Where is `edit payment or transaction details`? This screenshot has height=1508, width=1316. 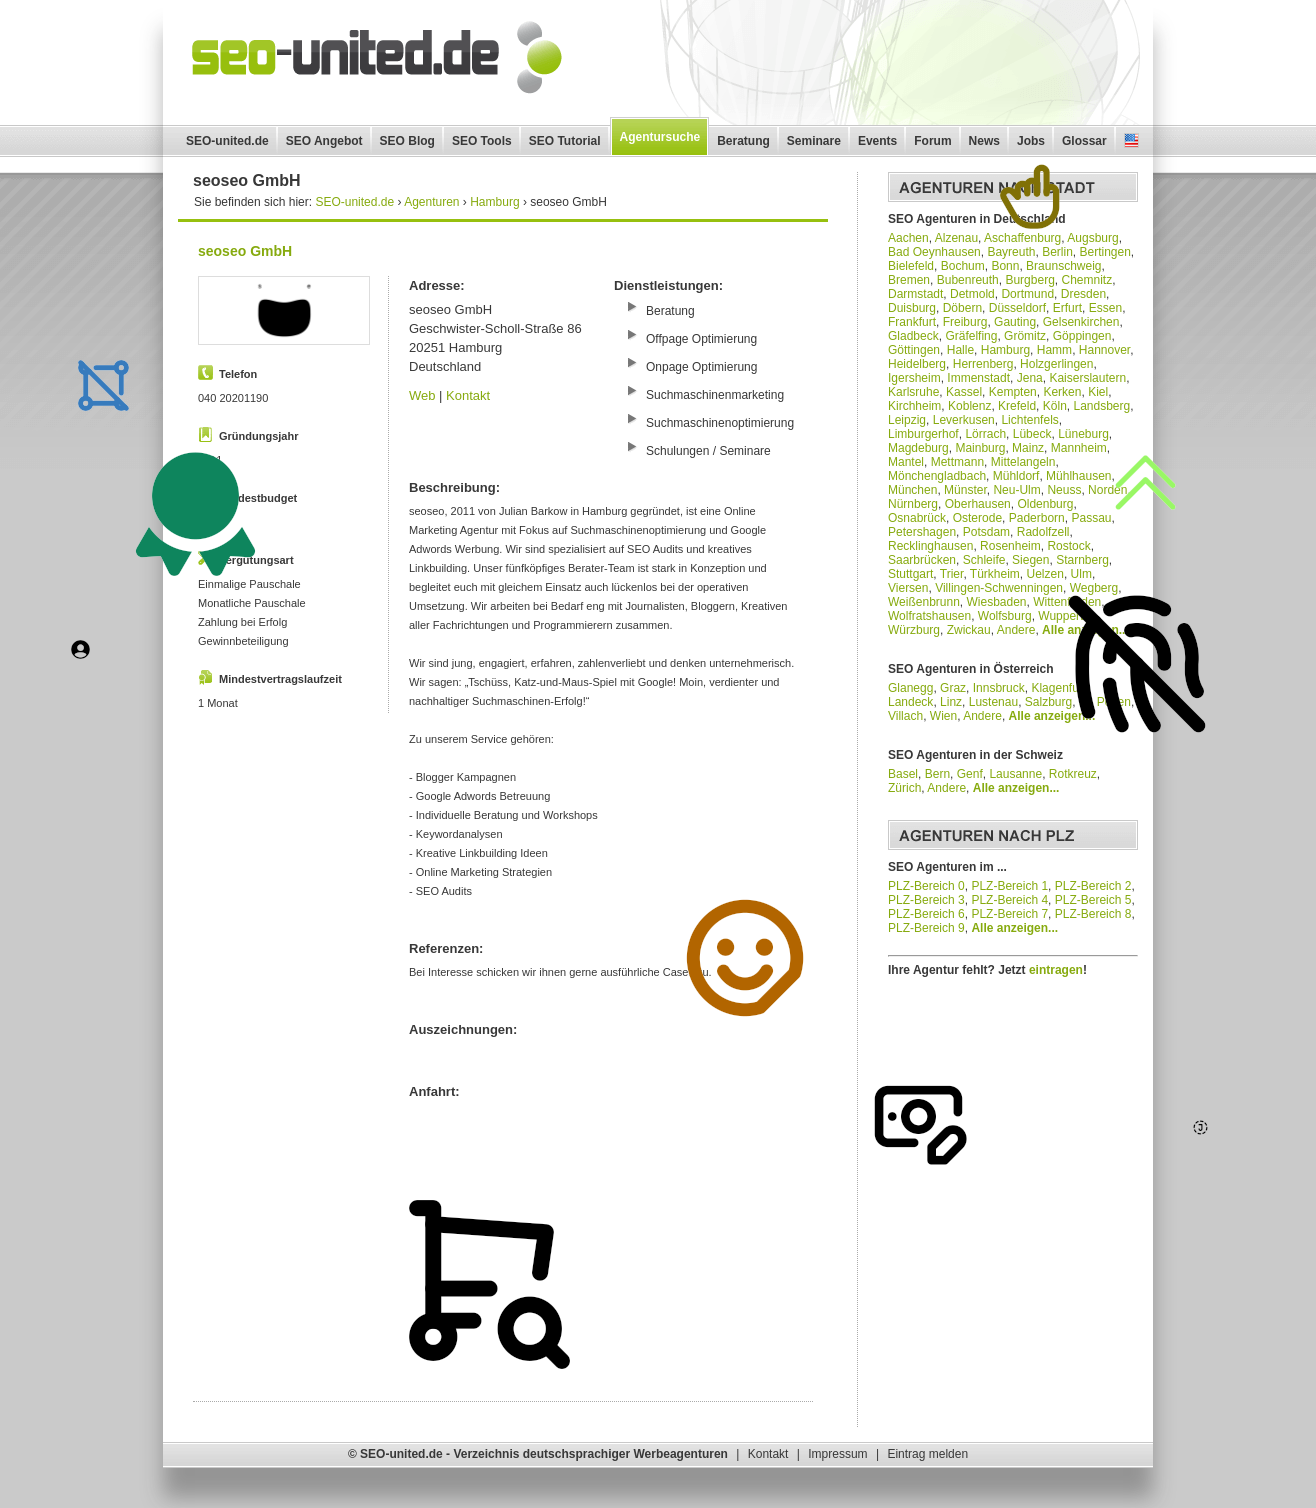
edit payment or transaction details is located at coordinates (918, 1116).